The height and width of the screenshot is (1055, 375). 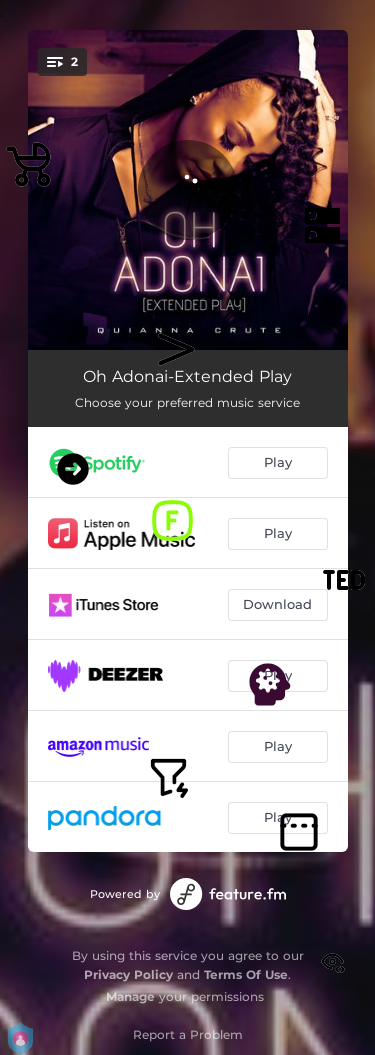 I want to click on open Facebook app or link, so click(x=172, y=520).